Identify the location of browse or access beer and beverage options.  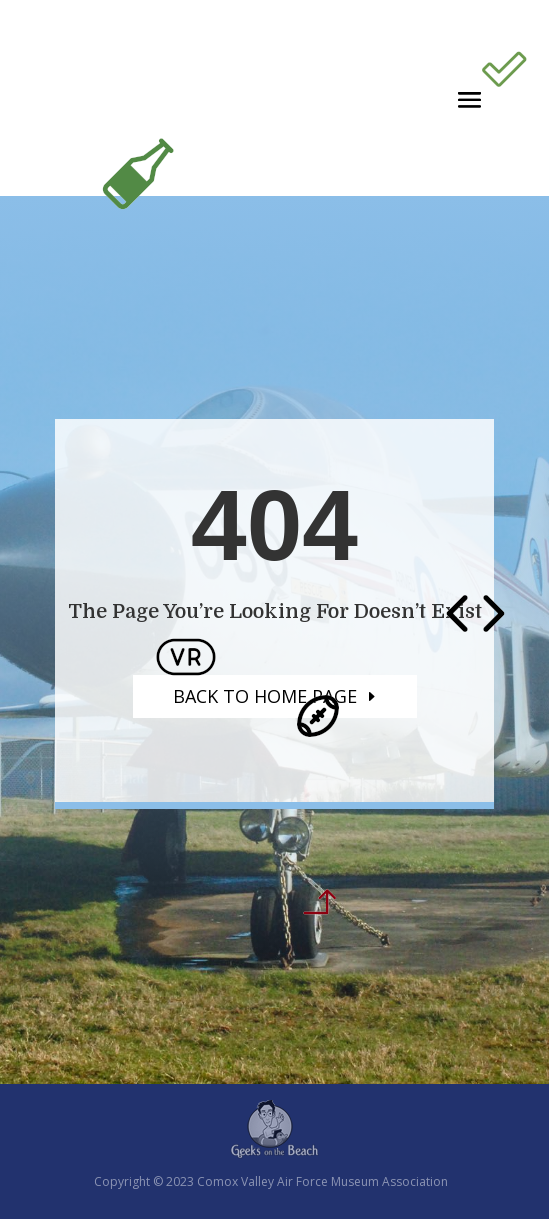
(137, 175).